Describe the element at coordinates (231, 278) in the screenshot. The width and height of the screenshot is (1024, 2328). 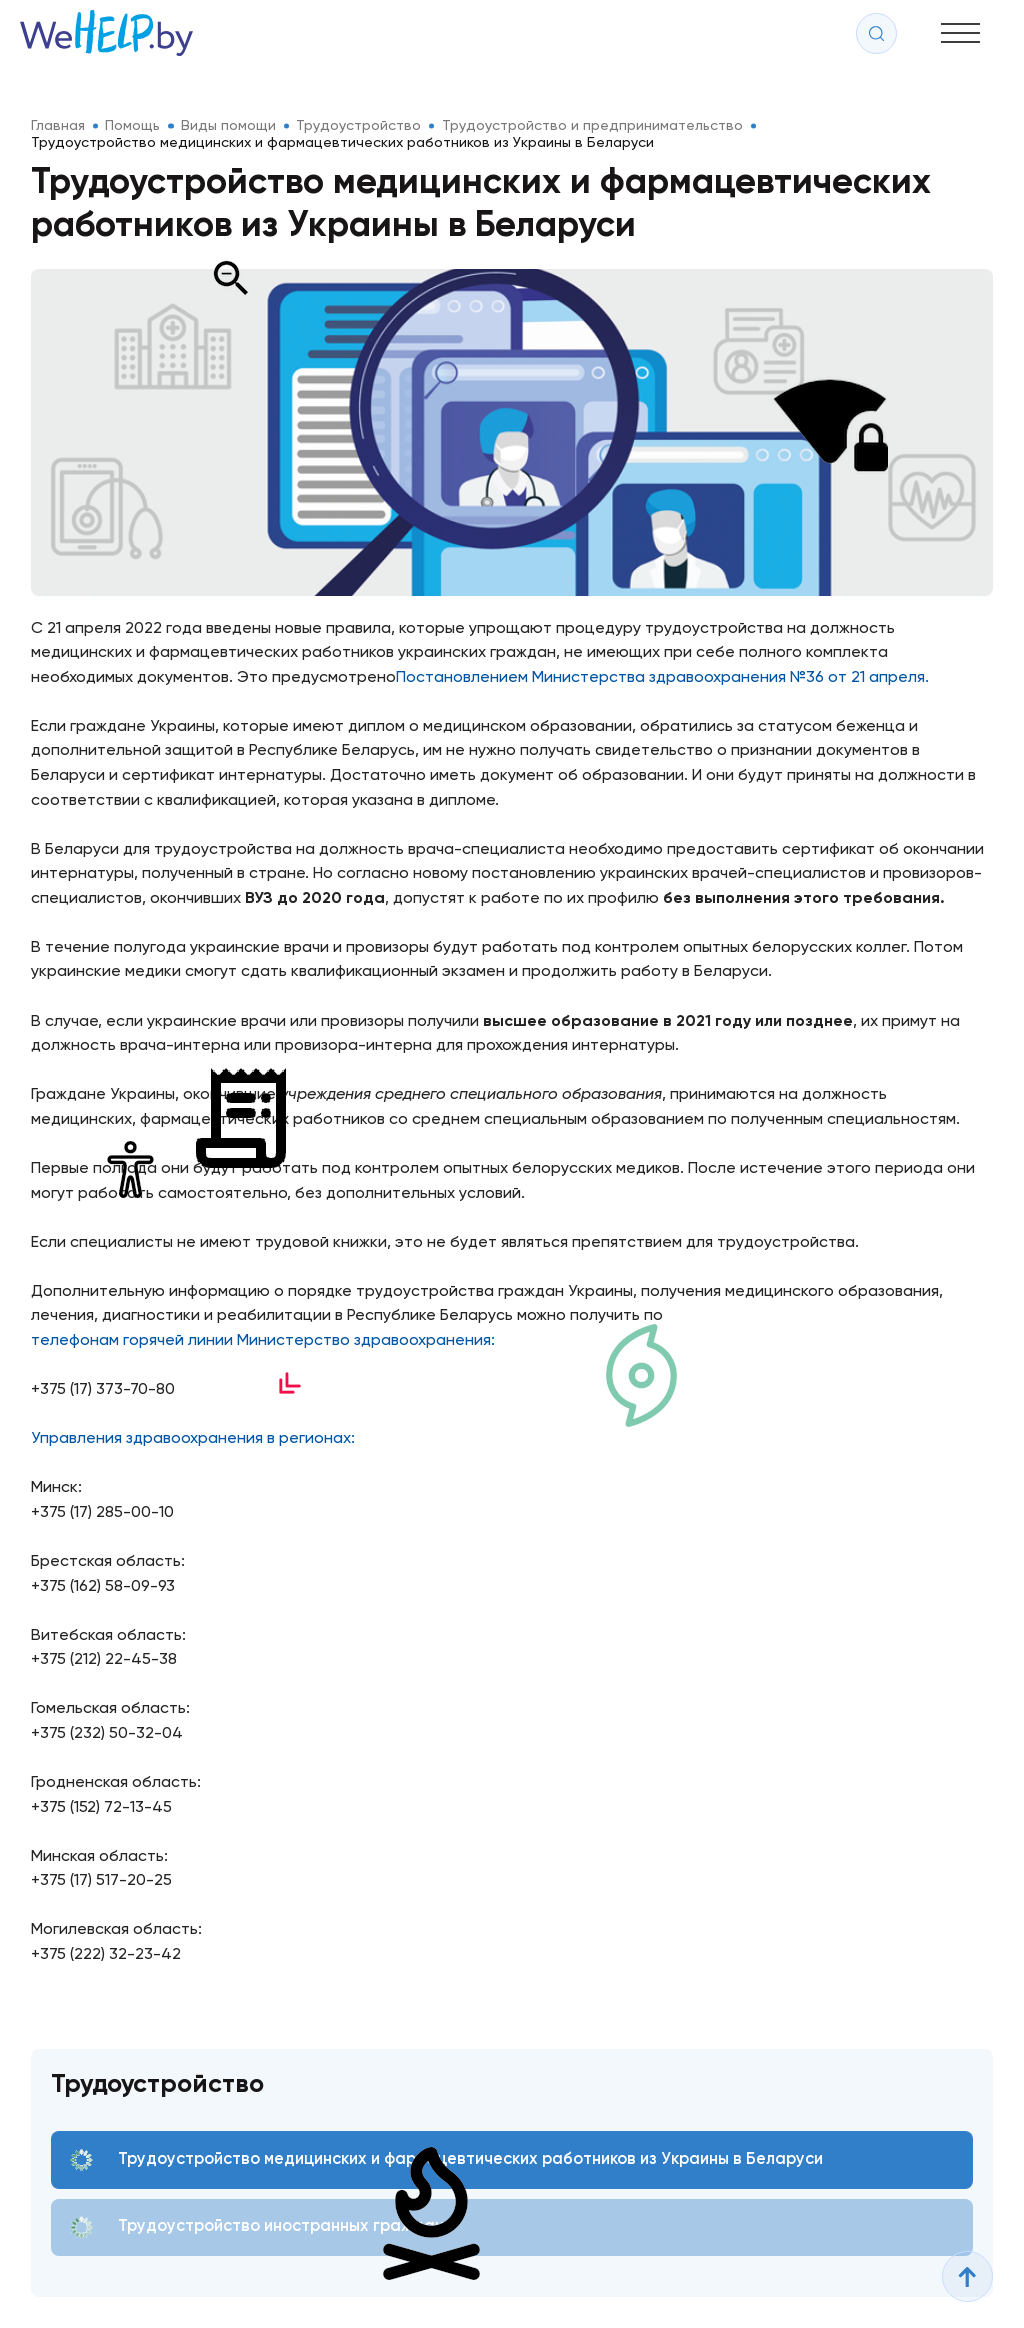
I see `zoom out to see more of the view` at that location.